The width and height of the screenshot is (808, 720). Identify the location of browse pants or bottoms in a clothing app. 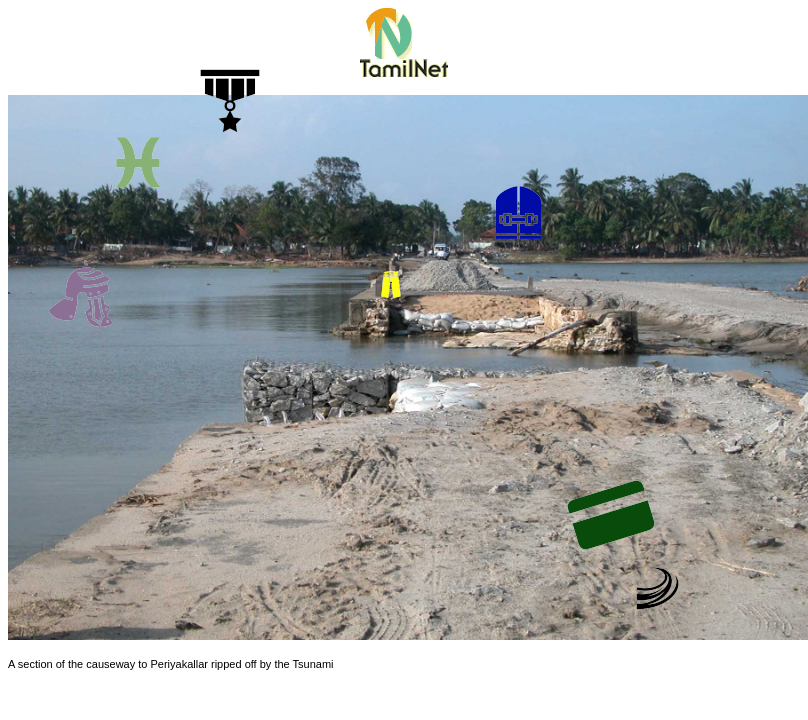
(390, 284).